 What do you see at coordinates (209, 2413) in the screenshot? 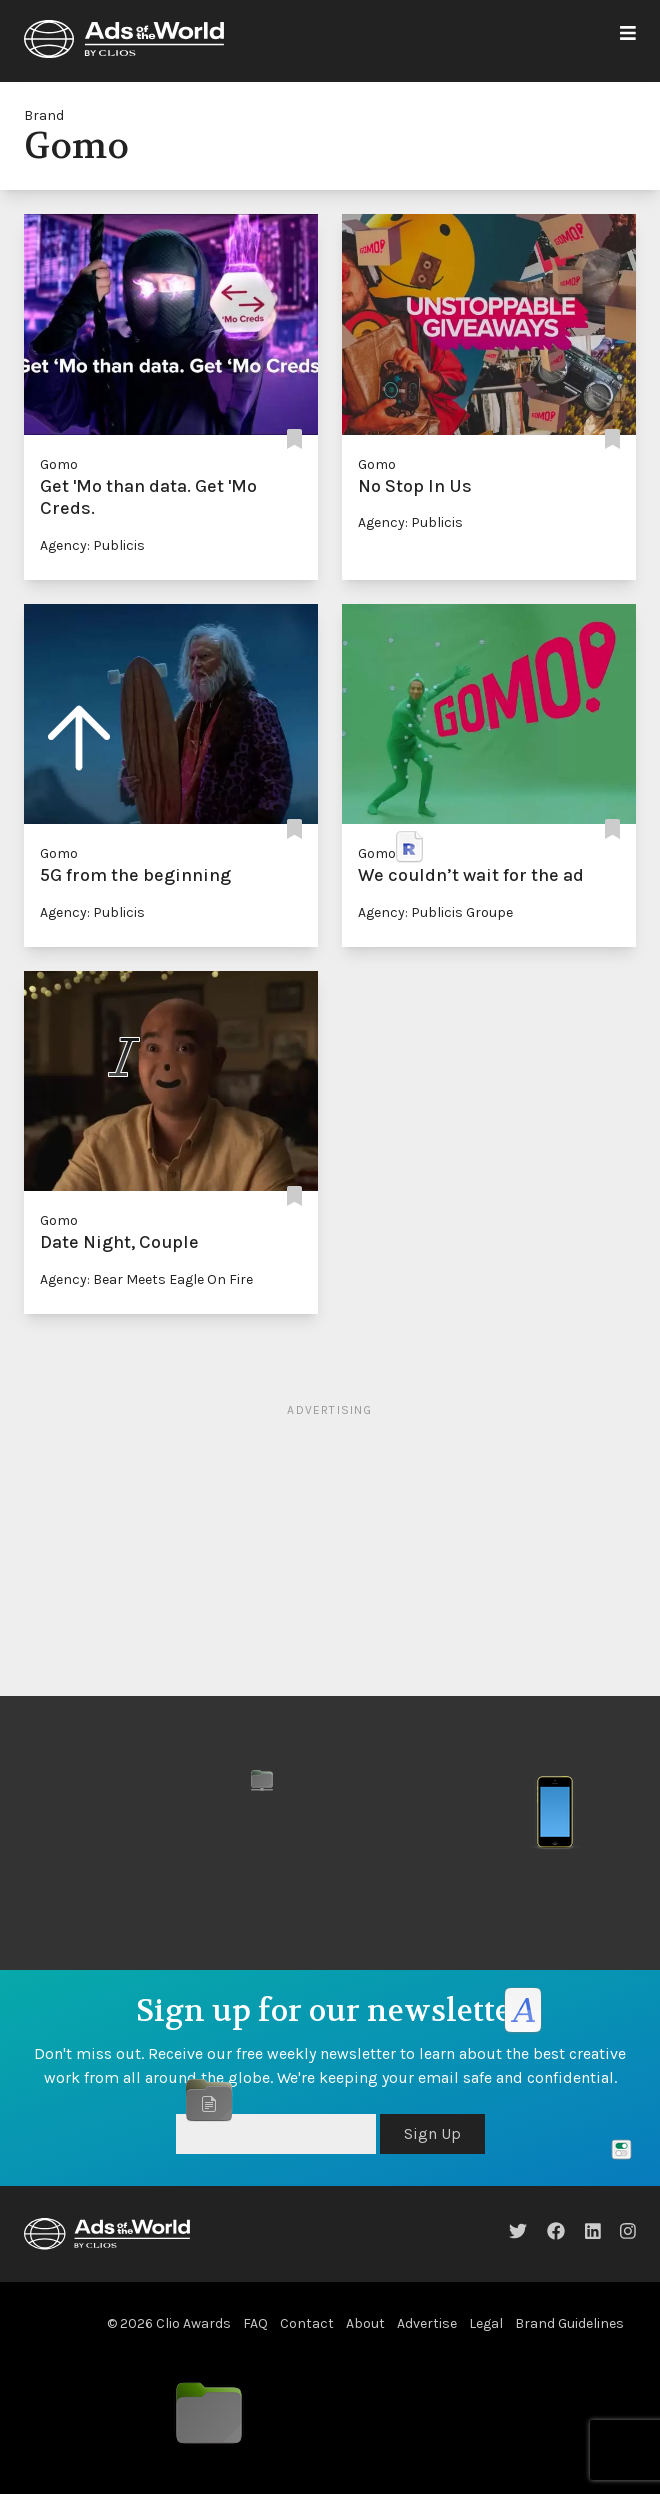
I see `open folder to view contents` at bounding box center [209, 2413].